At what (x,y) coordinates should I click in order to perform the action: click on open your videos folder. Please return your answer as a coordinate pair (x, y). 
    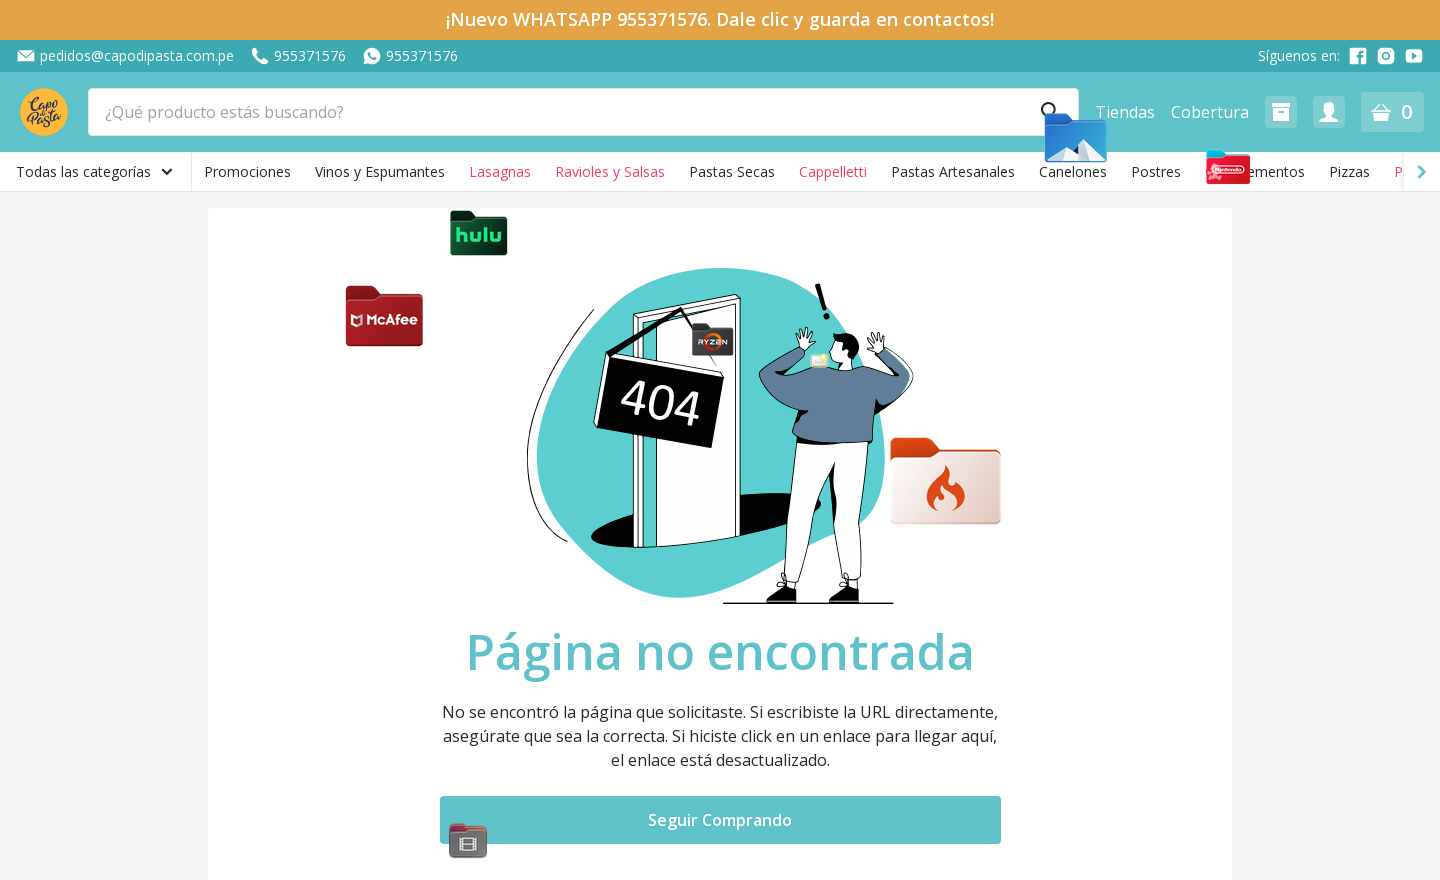
    Looking at the image, I should click on (468, 840).